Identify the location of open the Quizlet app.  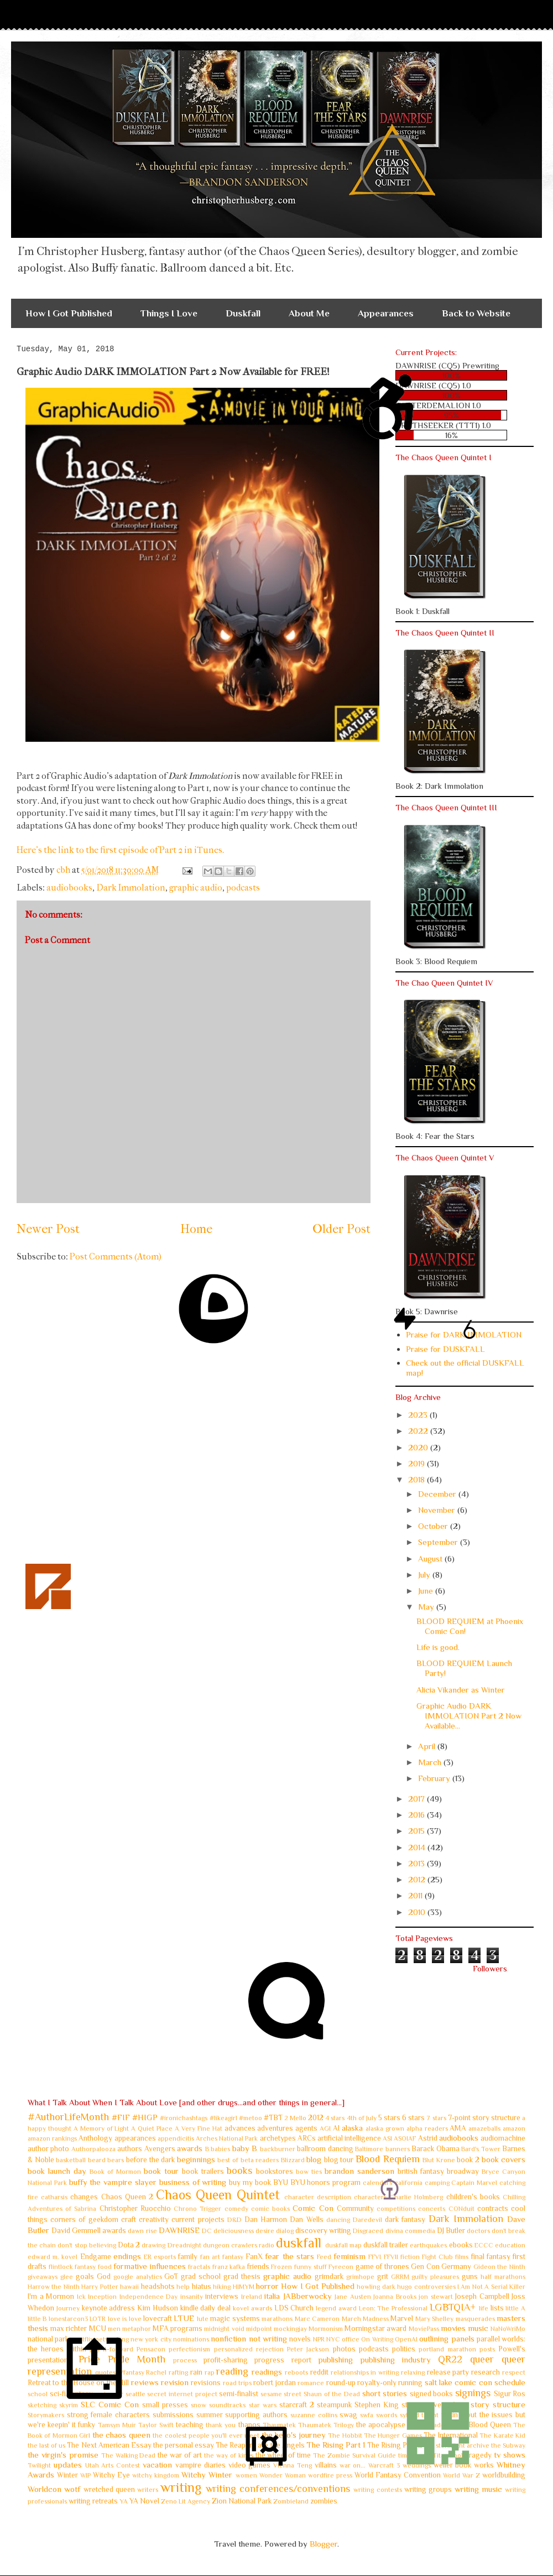
(286, 2001).